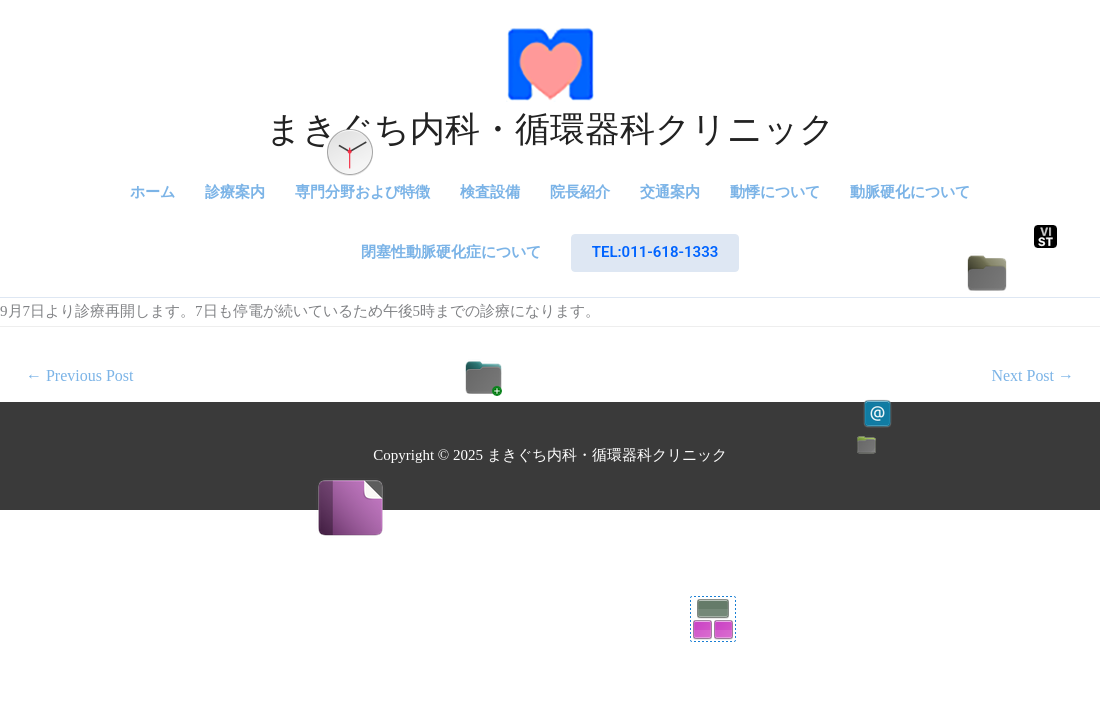  I want to click on select all items in the current view, so click(713, 619).